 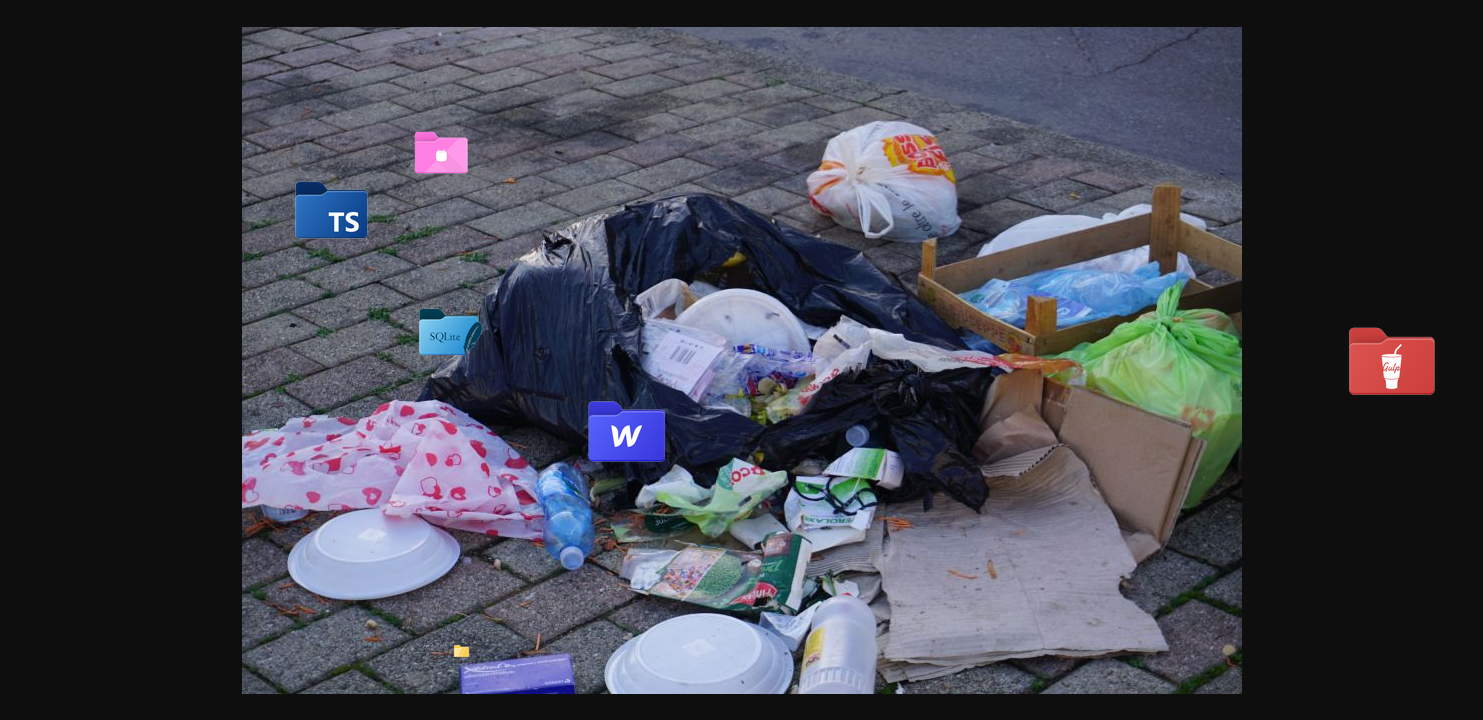 I want to click on open typescript project files folder, so click(x=331, y=212).